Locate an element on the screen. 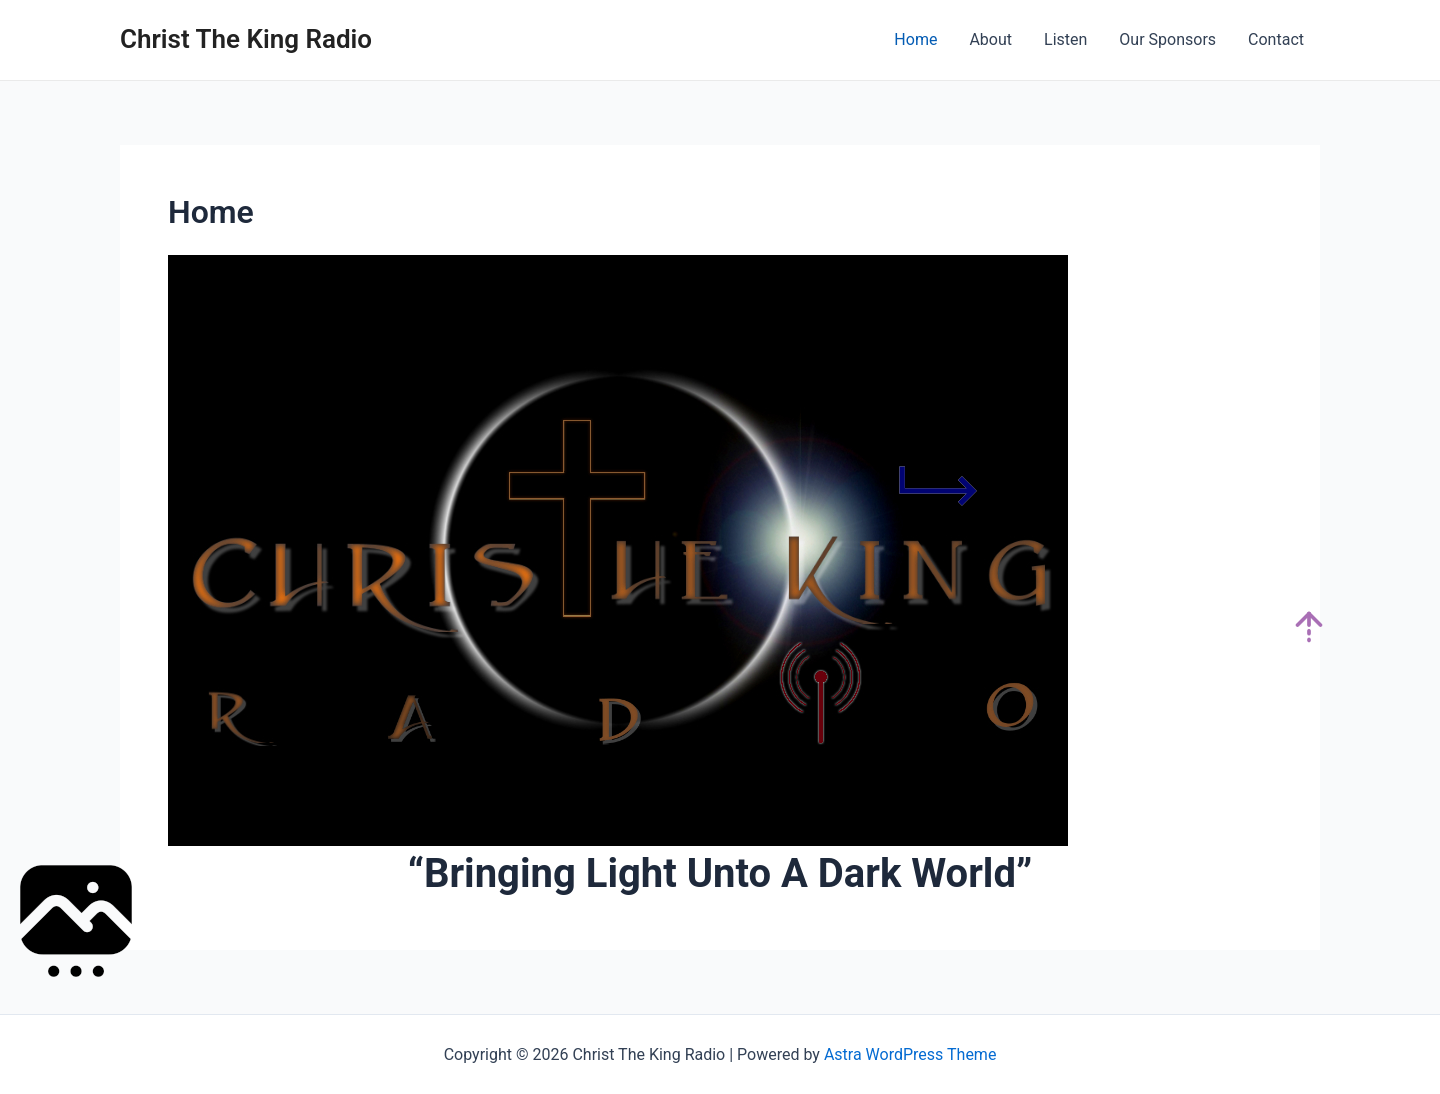  view instant photos or polaroid-style images is located at coordinates (76, 921).